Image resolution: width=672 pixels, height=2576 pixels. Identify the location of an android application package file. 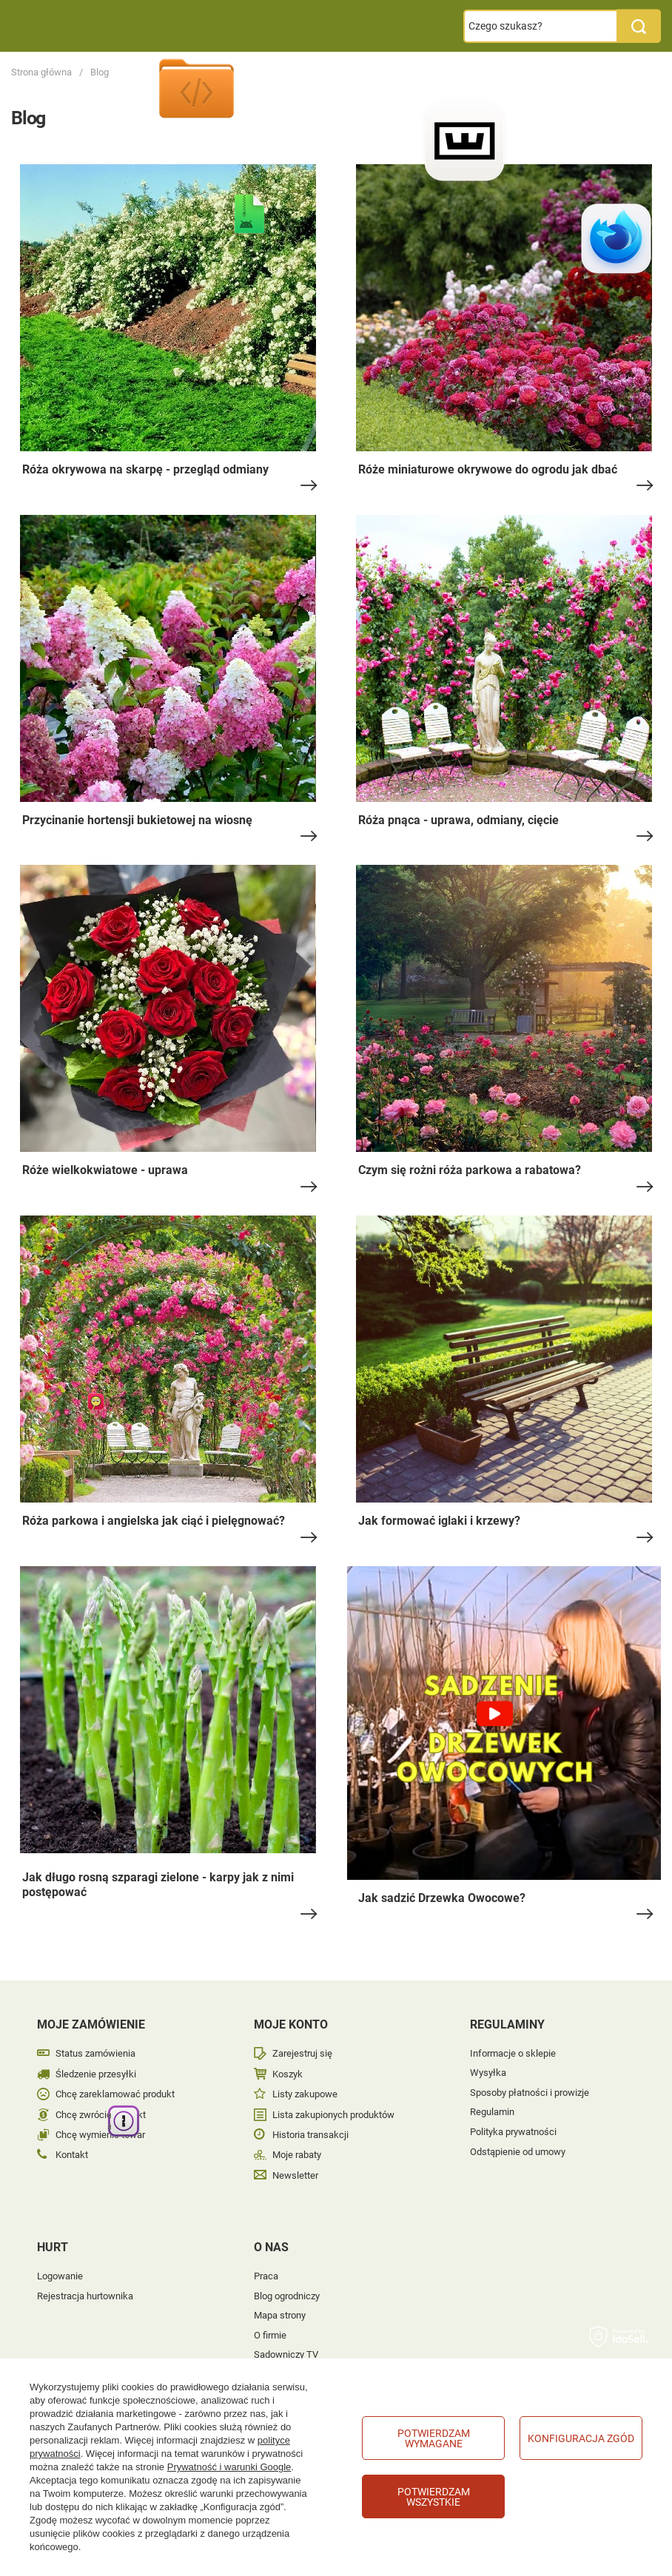
(249, 215).